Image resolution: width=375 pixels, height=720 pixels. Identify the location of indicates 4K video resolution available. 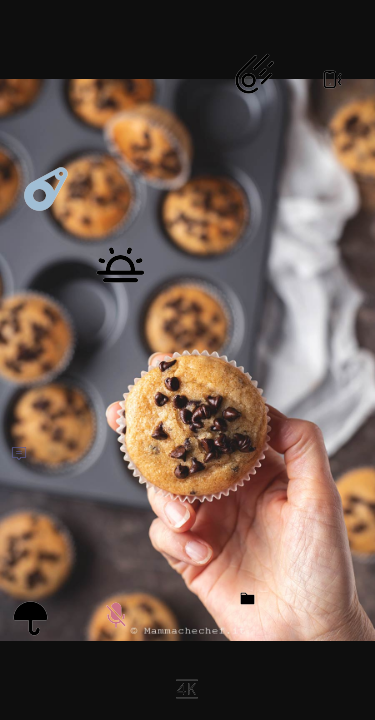
(187, 689).